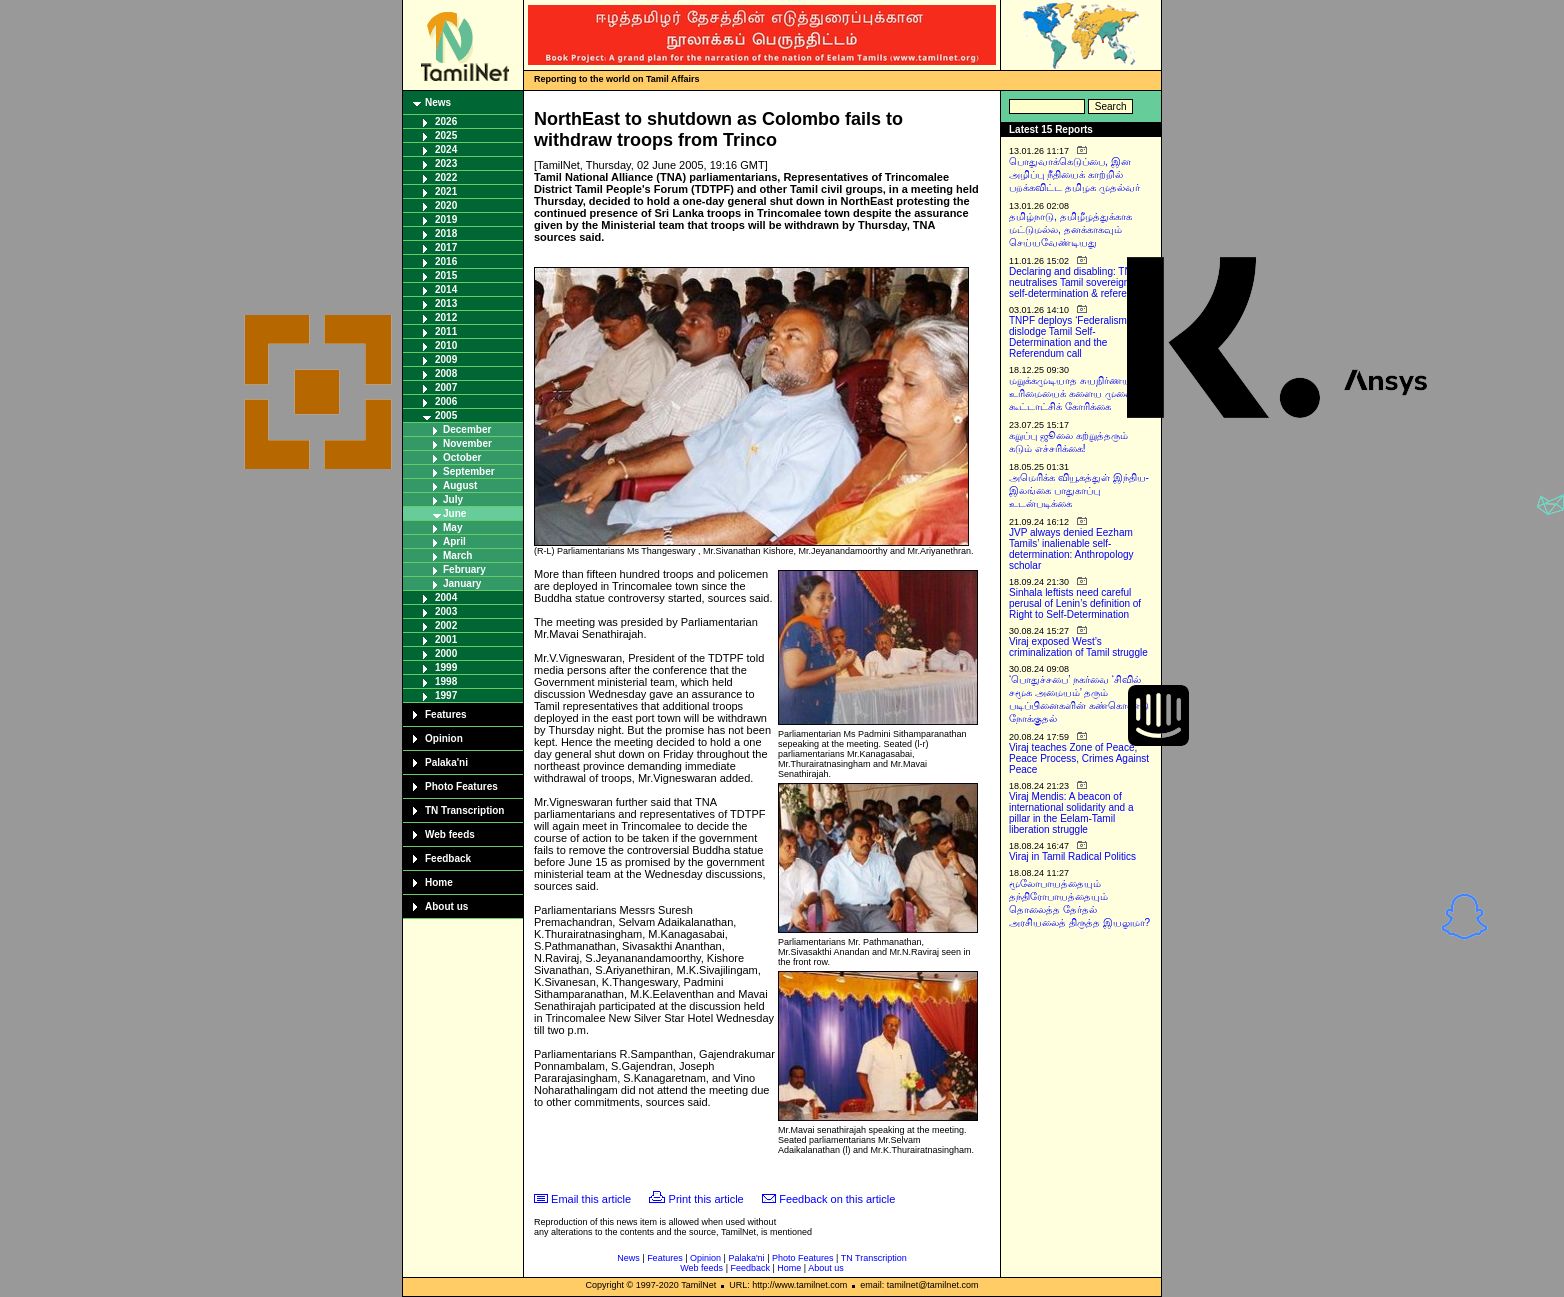 This screenshot has height=1297, width=1564. I want to click on open snapchat app, so click(1464, 916).